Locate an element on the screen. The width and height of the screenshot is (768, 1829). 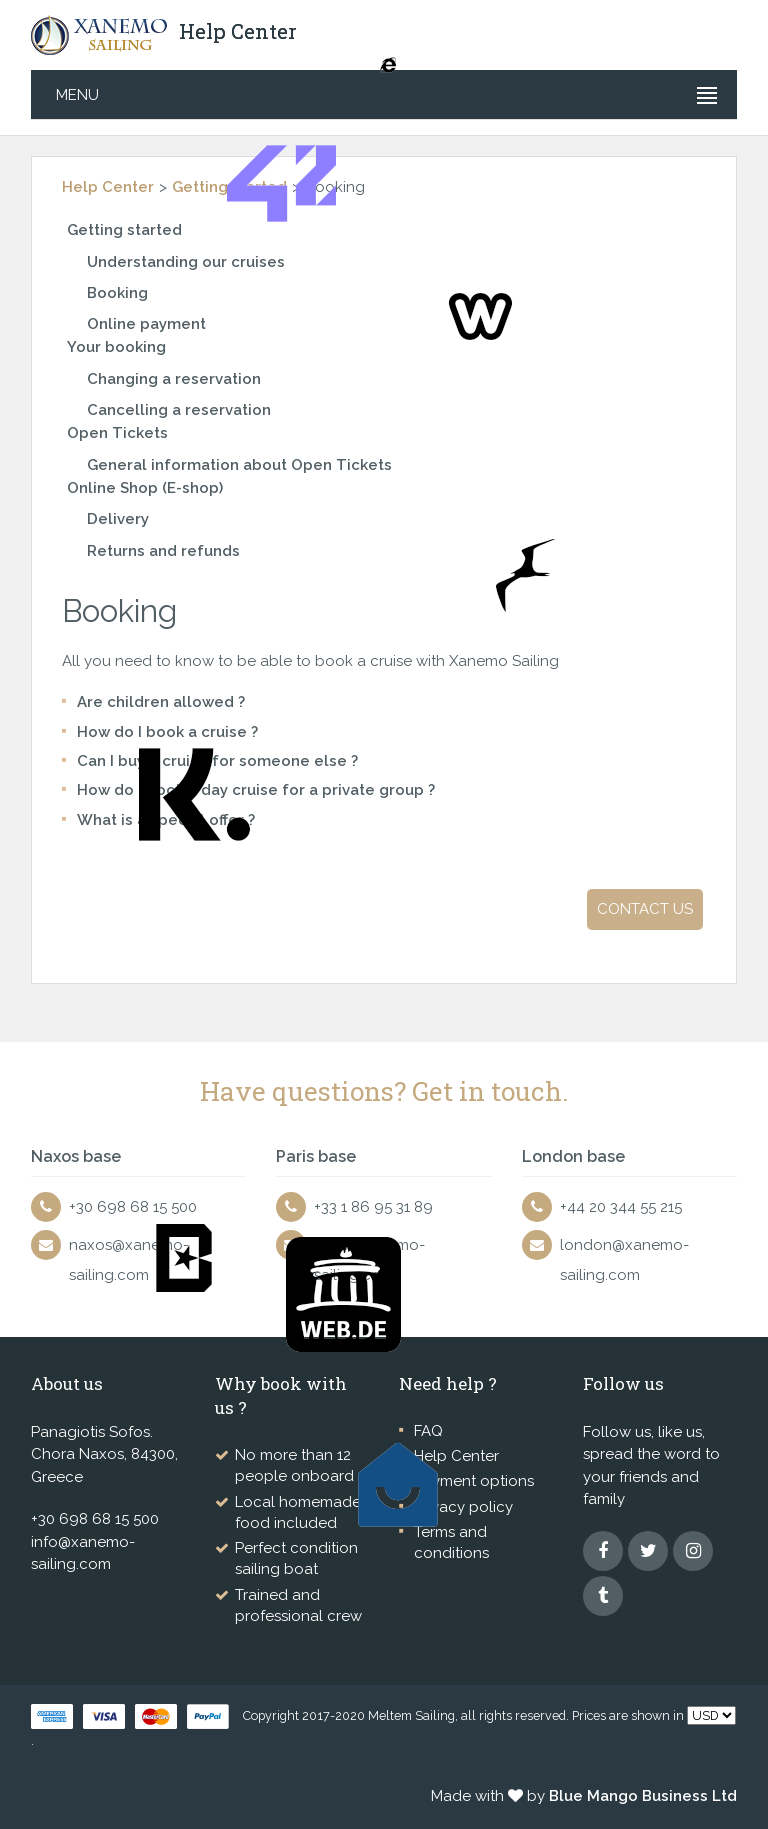
open frigate NVR dashboard is located at coordinates (525, 575).